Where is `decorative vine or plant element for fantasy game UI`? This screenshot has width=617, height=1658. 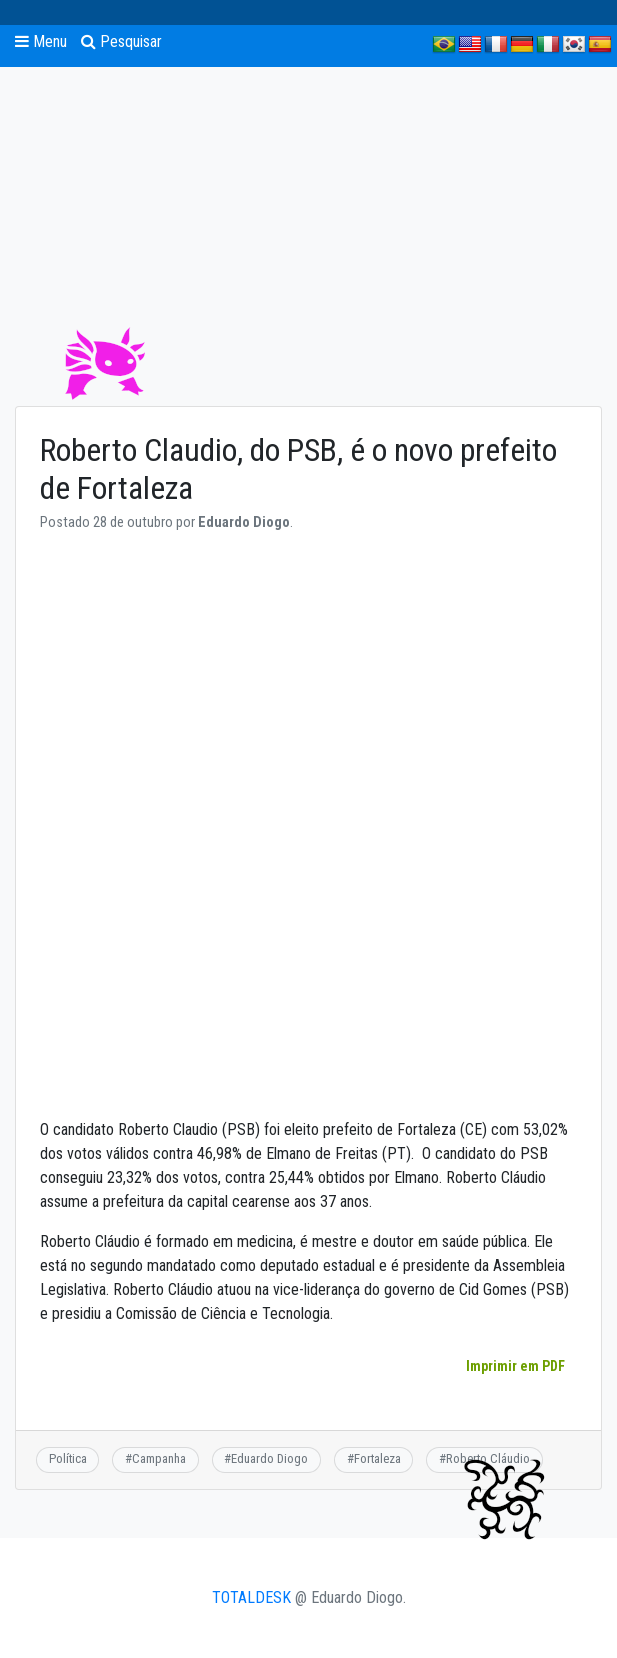 decorative vine or plant element for fantasy game UI is located at coordinates (504, 1499).